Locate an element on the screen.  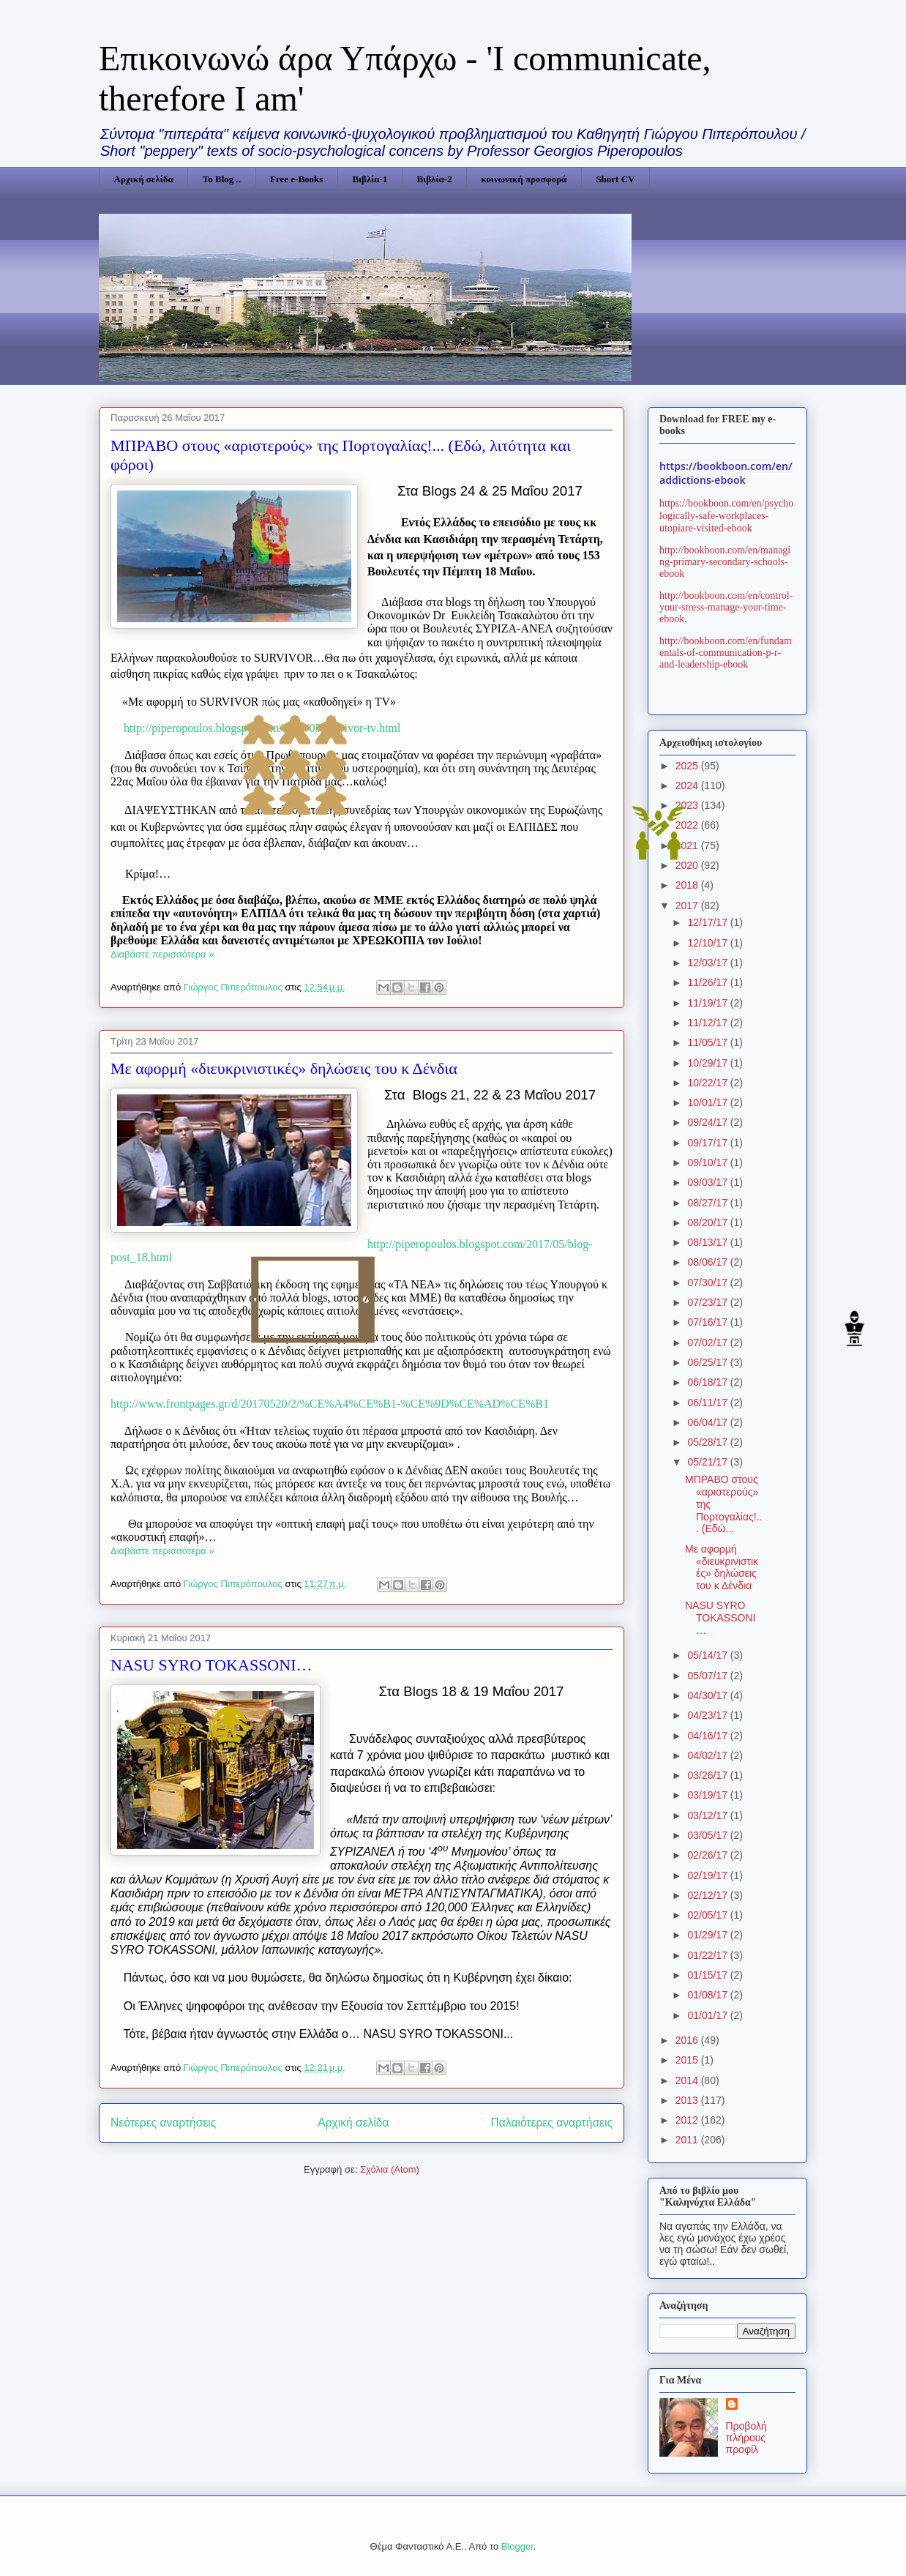
switch to tablet view or layout is located at coordinates (312, 1299).